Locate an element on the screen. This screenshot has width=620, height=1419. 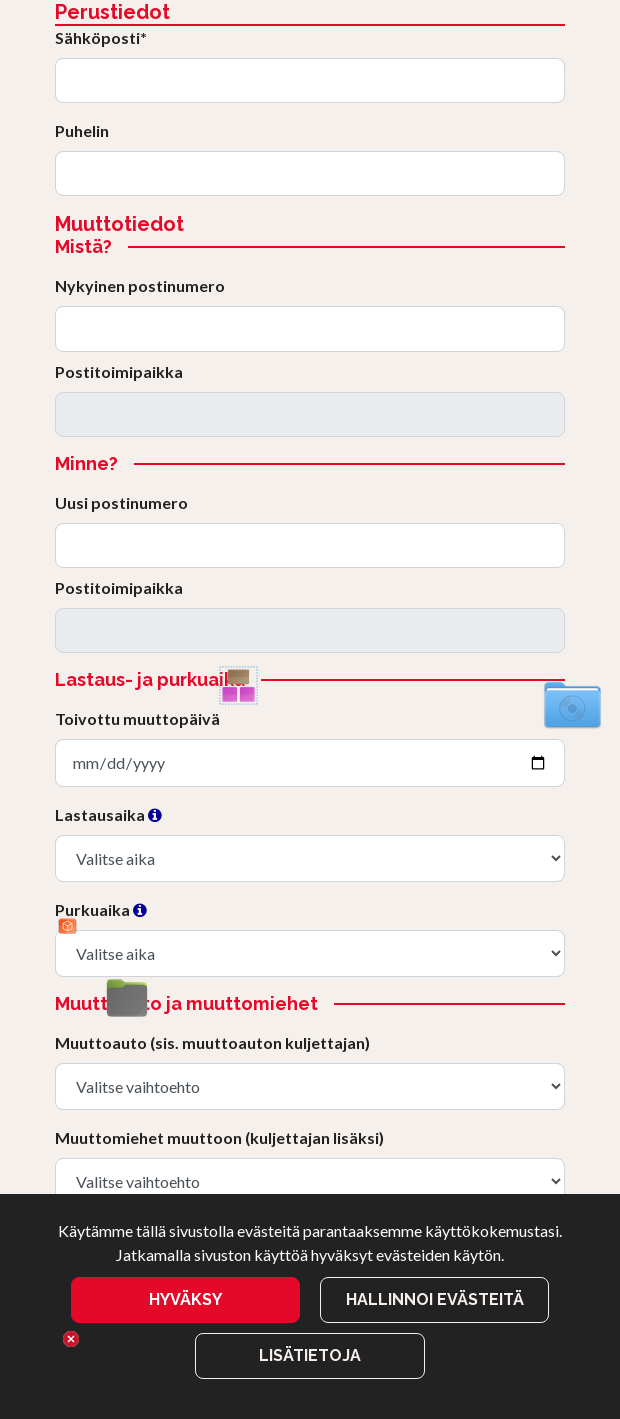
a binary STL 3D model file is located at coordinates (67, 925).